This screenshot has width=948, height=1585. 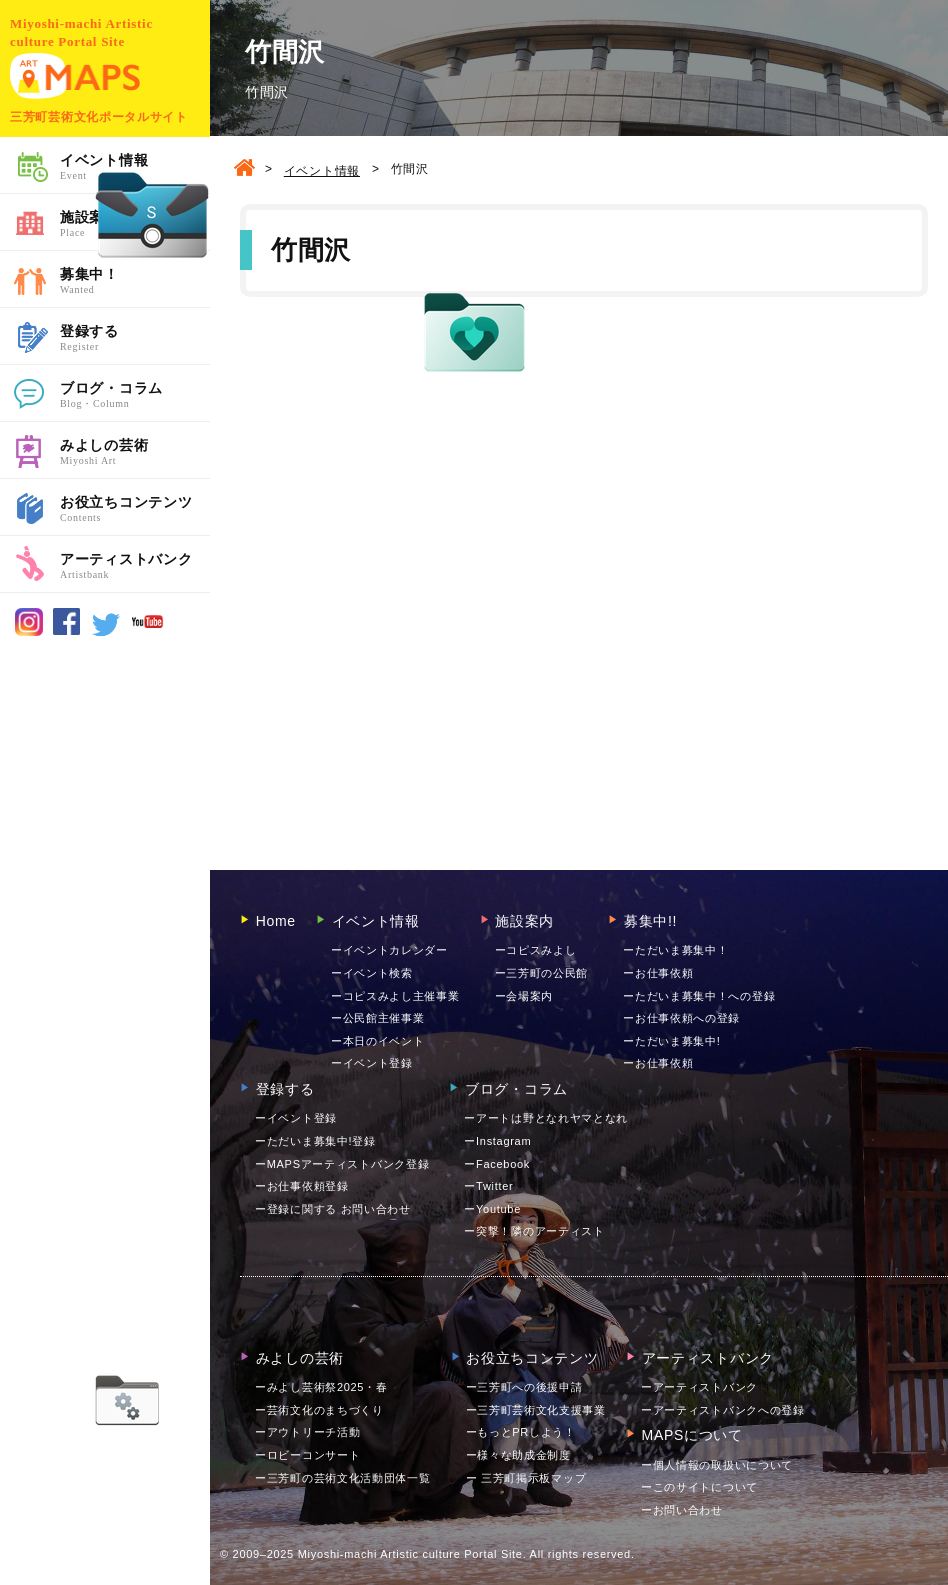 I want to click on folder for storing pokémon great ball-related files, so click(x=152, y=218).